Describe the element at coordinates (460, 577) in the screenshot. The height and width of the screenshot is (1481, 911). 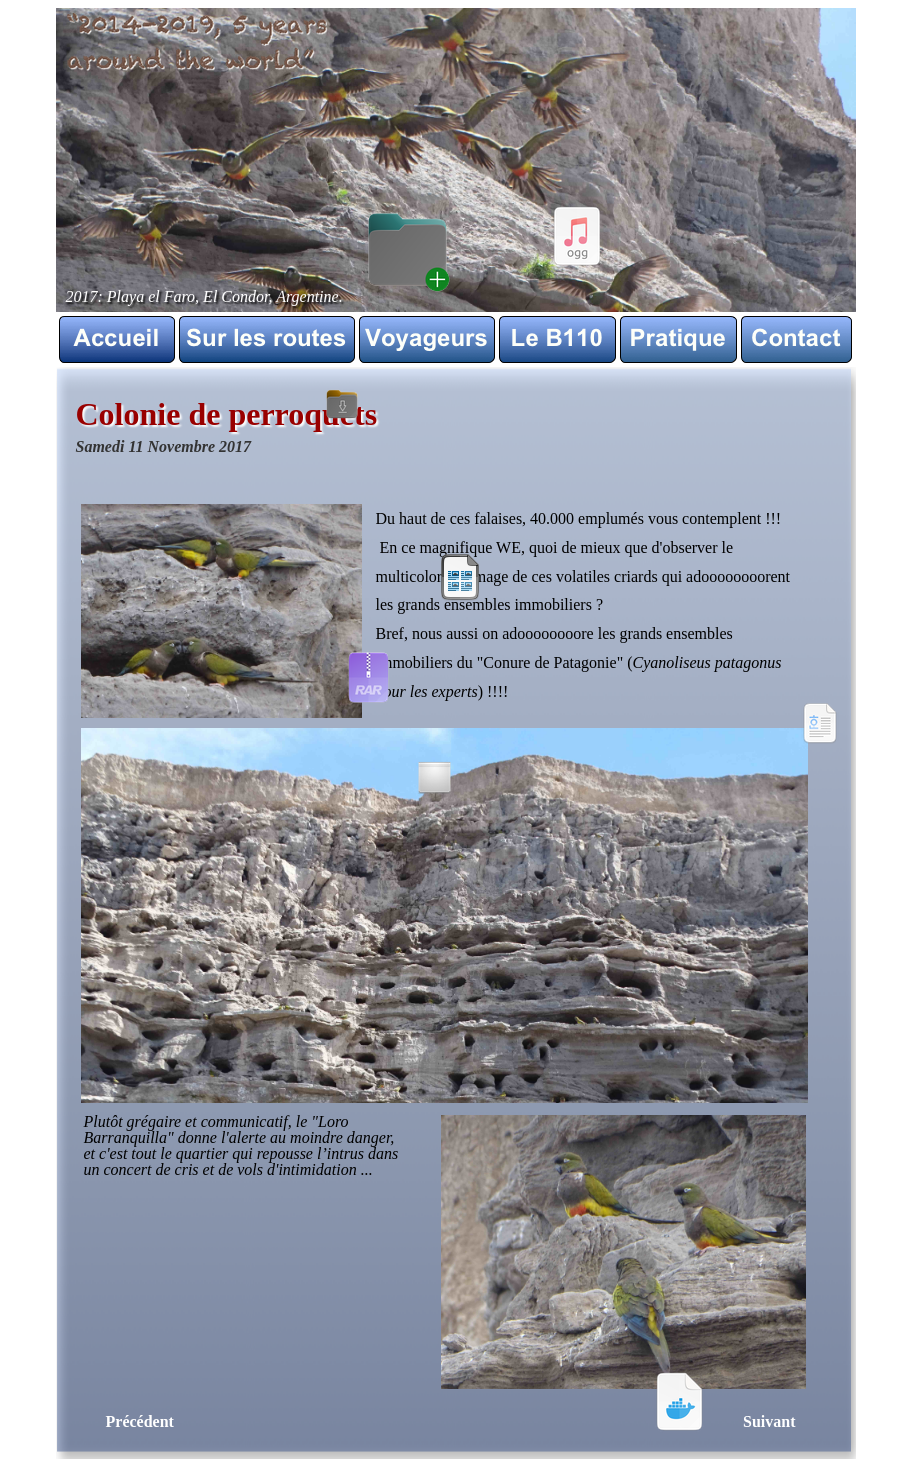
I see `libreoffice master document file type` at that location.